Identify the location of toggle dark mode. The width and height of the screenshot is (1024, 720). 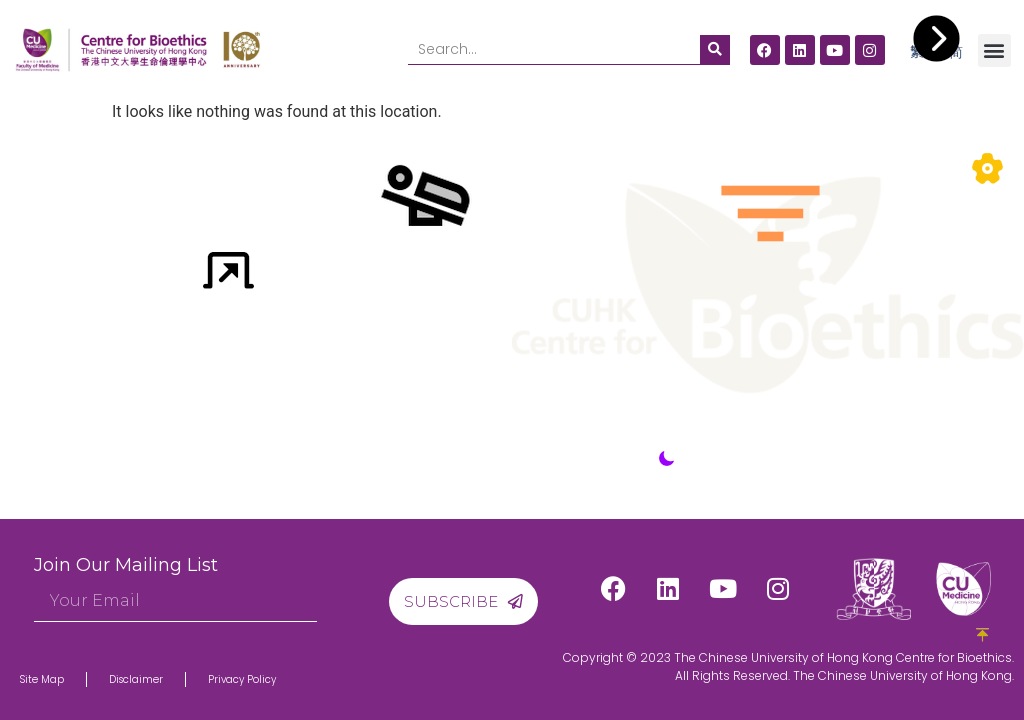
(666, 458).